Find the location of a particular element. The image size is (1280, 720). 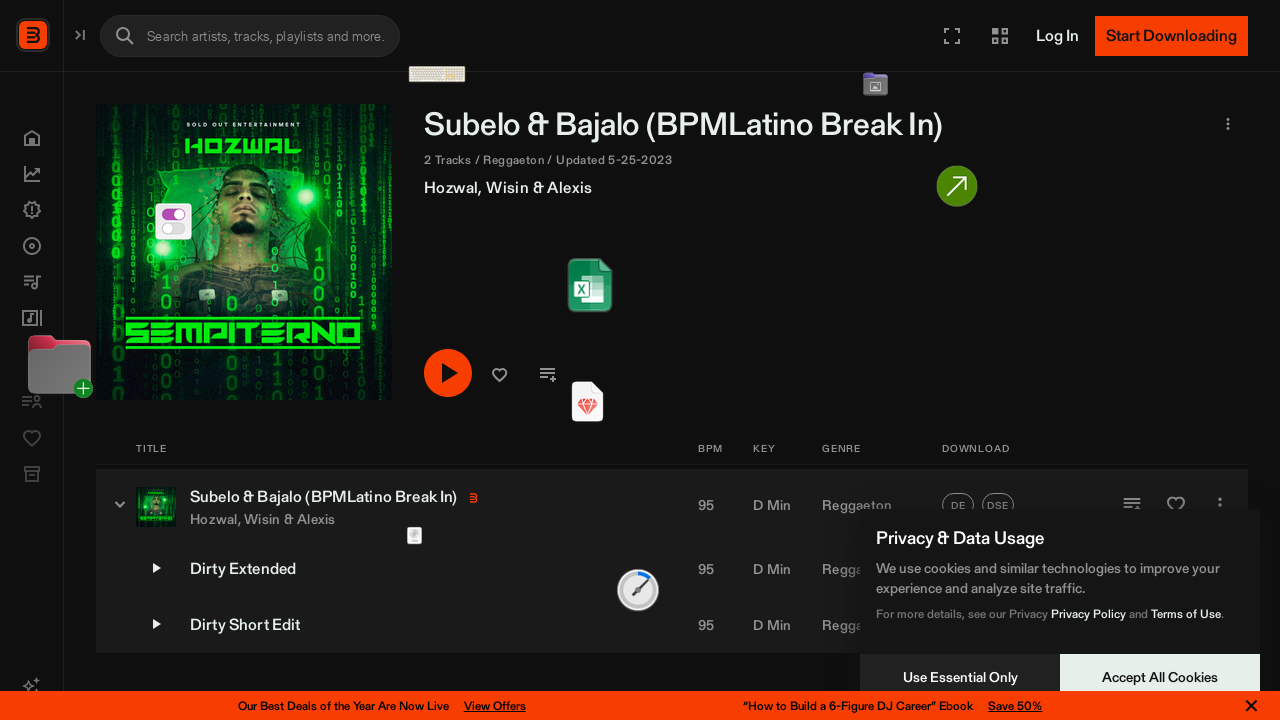

open sysprof system profiler is located at coordinates (638, 590).